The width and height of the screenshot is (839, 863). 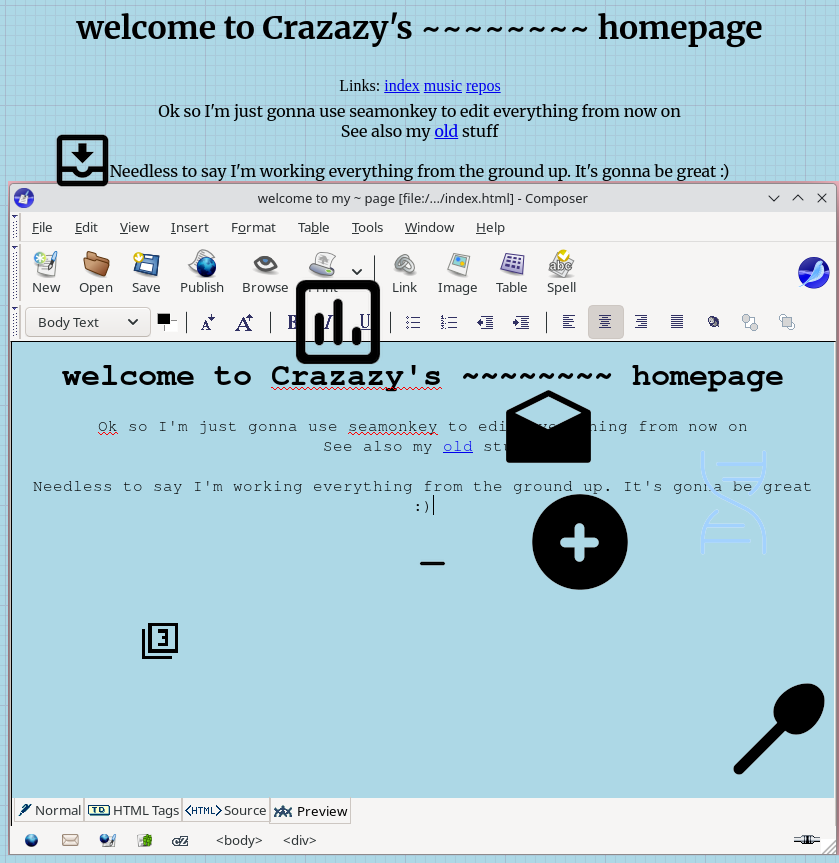 What do you see at coordinates (432, 563) in the screenshot?
I see `remove an item from a list` at bounding box center [432, 563].